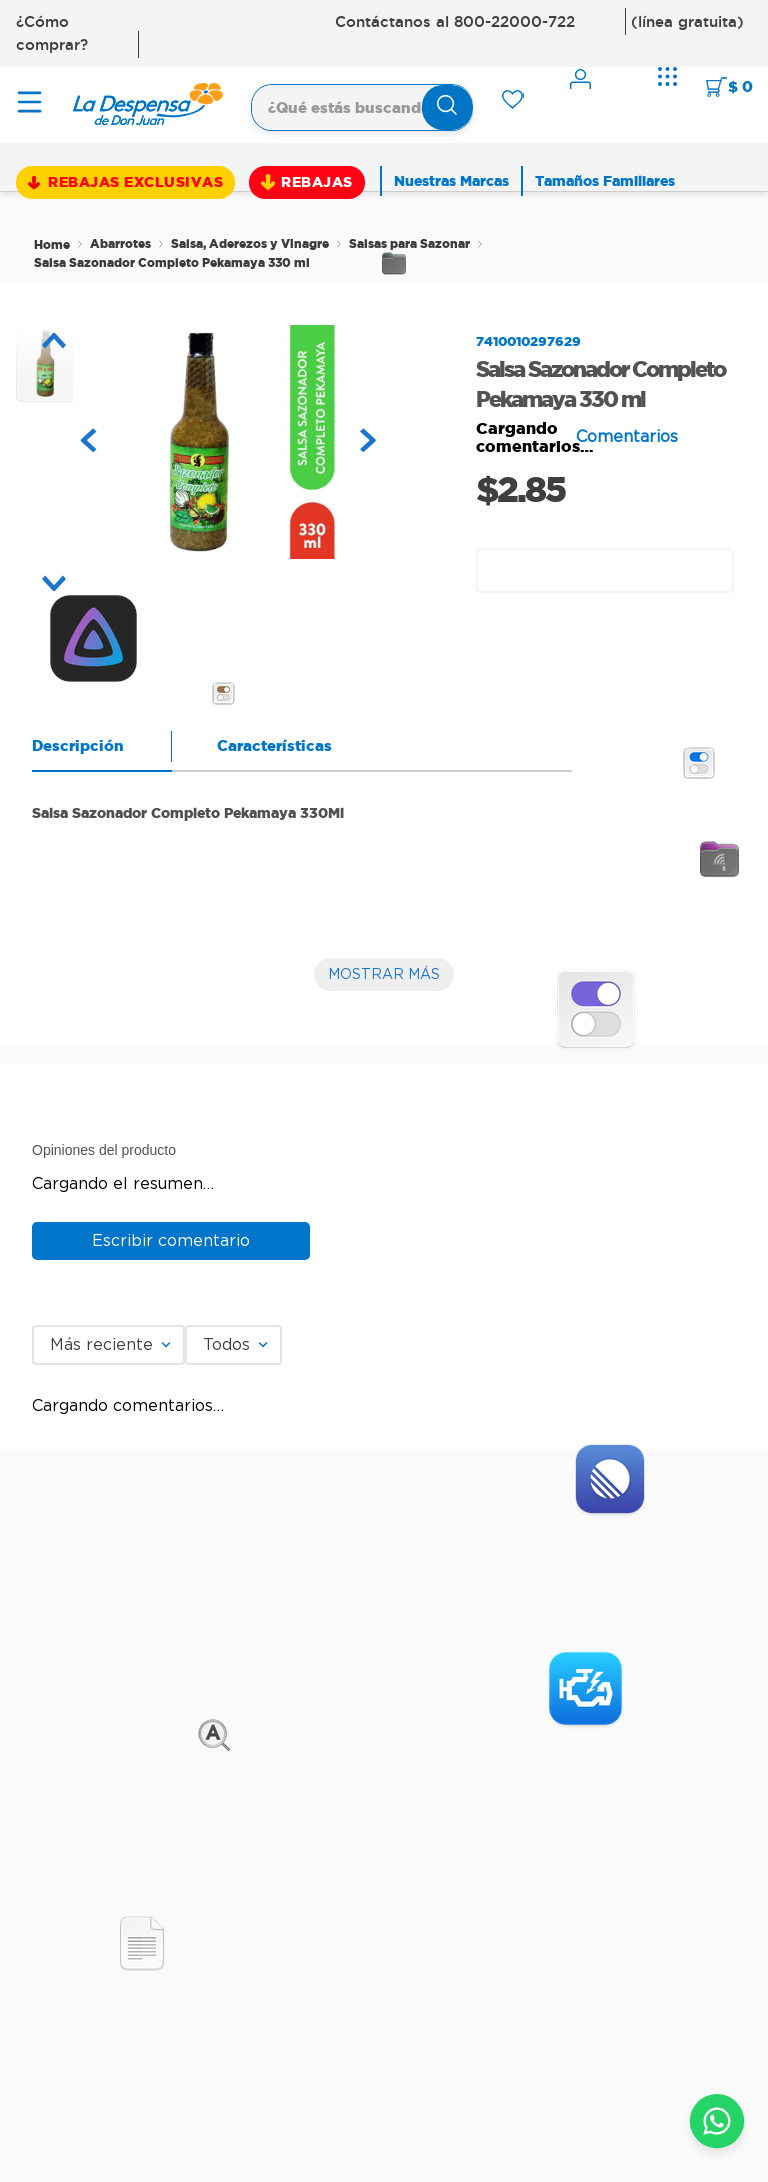 The image size is (768, 2182). Describe the element at coordinates (610, 1479) in the screenshot. I see `open the Linear app` at that location.